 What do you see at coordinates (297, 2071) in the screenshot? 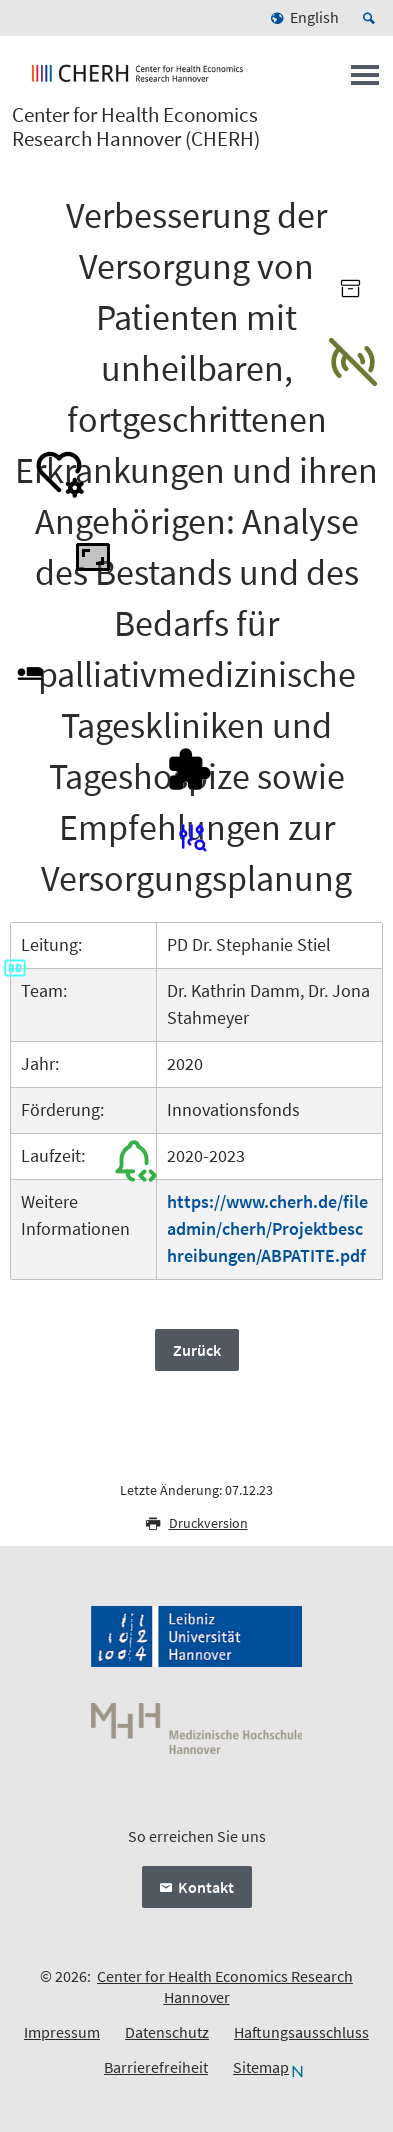
I see `indicates the letter "n" in alphabetical navigation or sorting` at bounding box center [297, 2071].